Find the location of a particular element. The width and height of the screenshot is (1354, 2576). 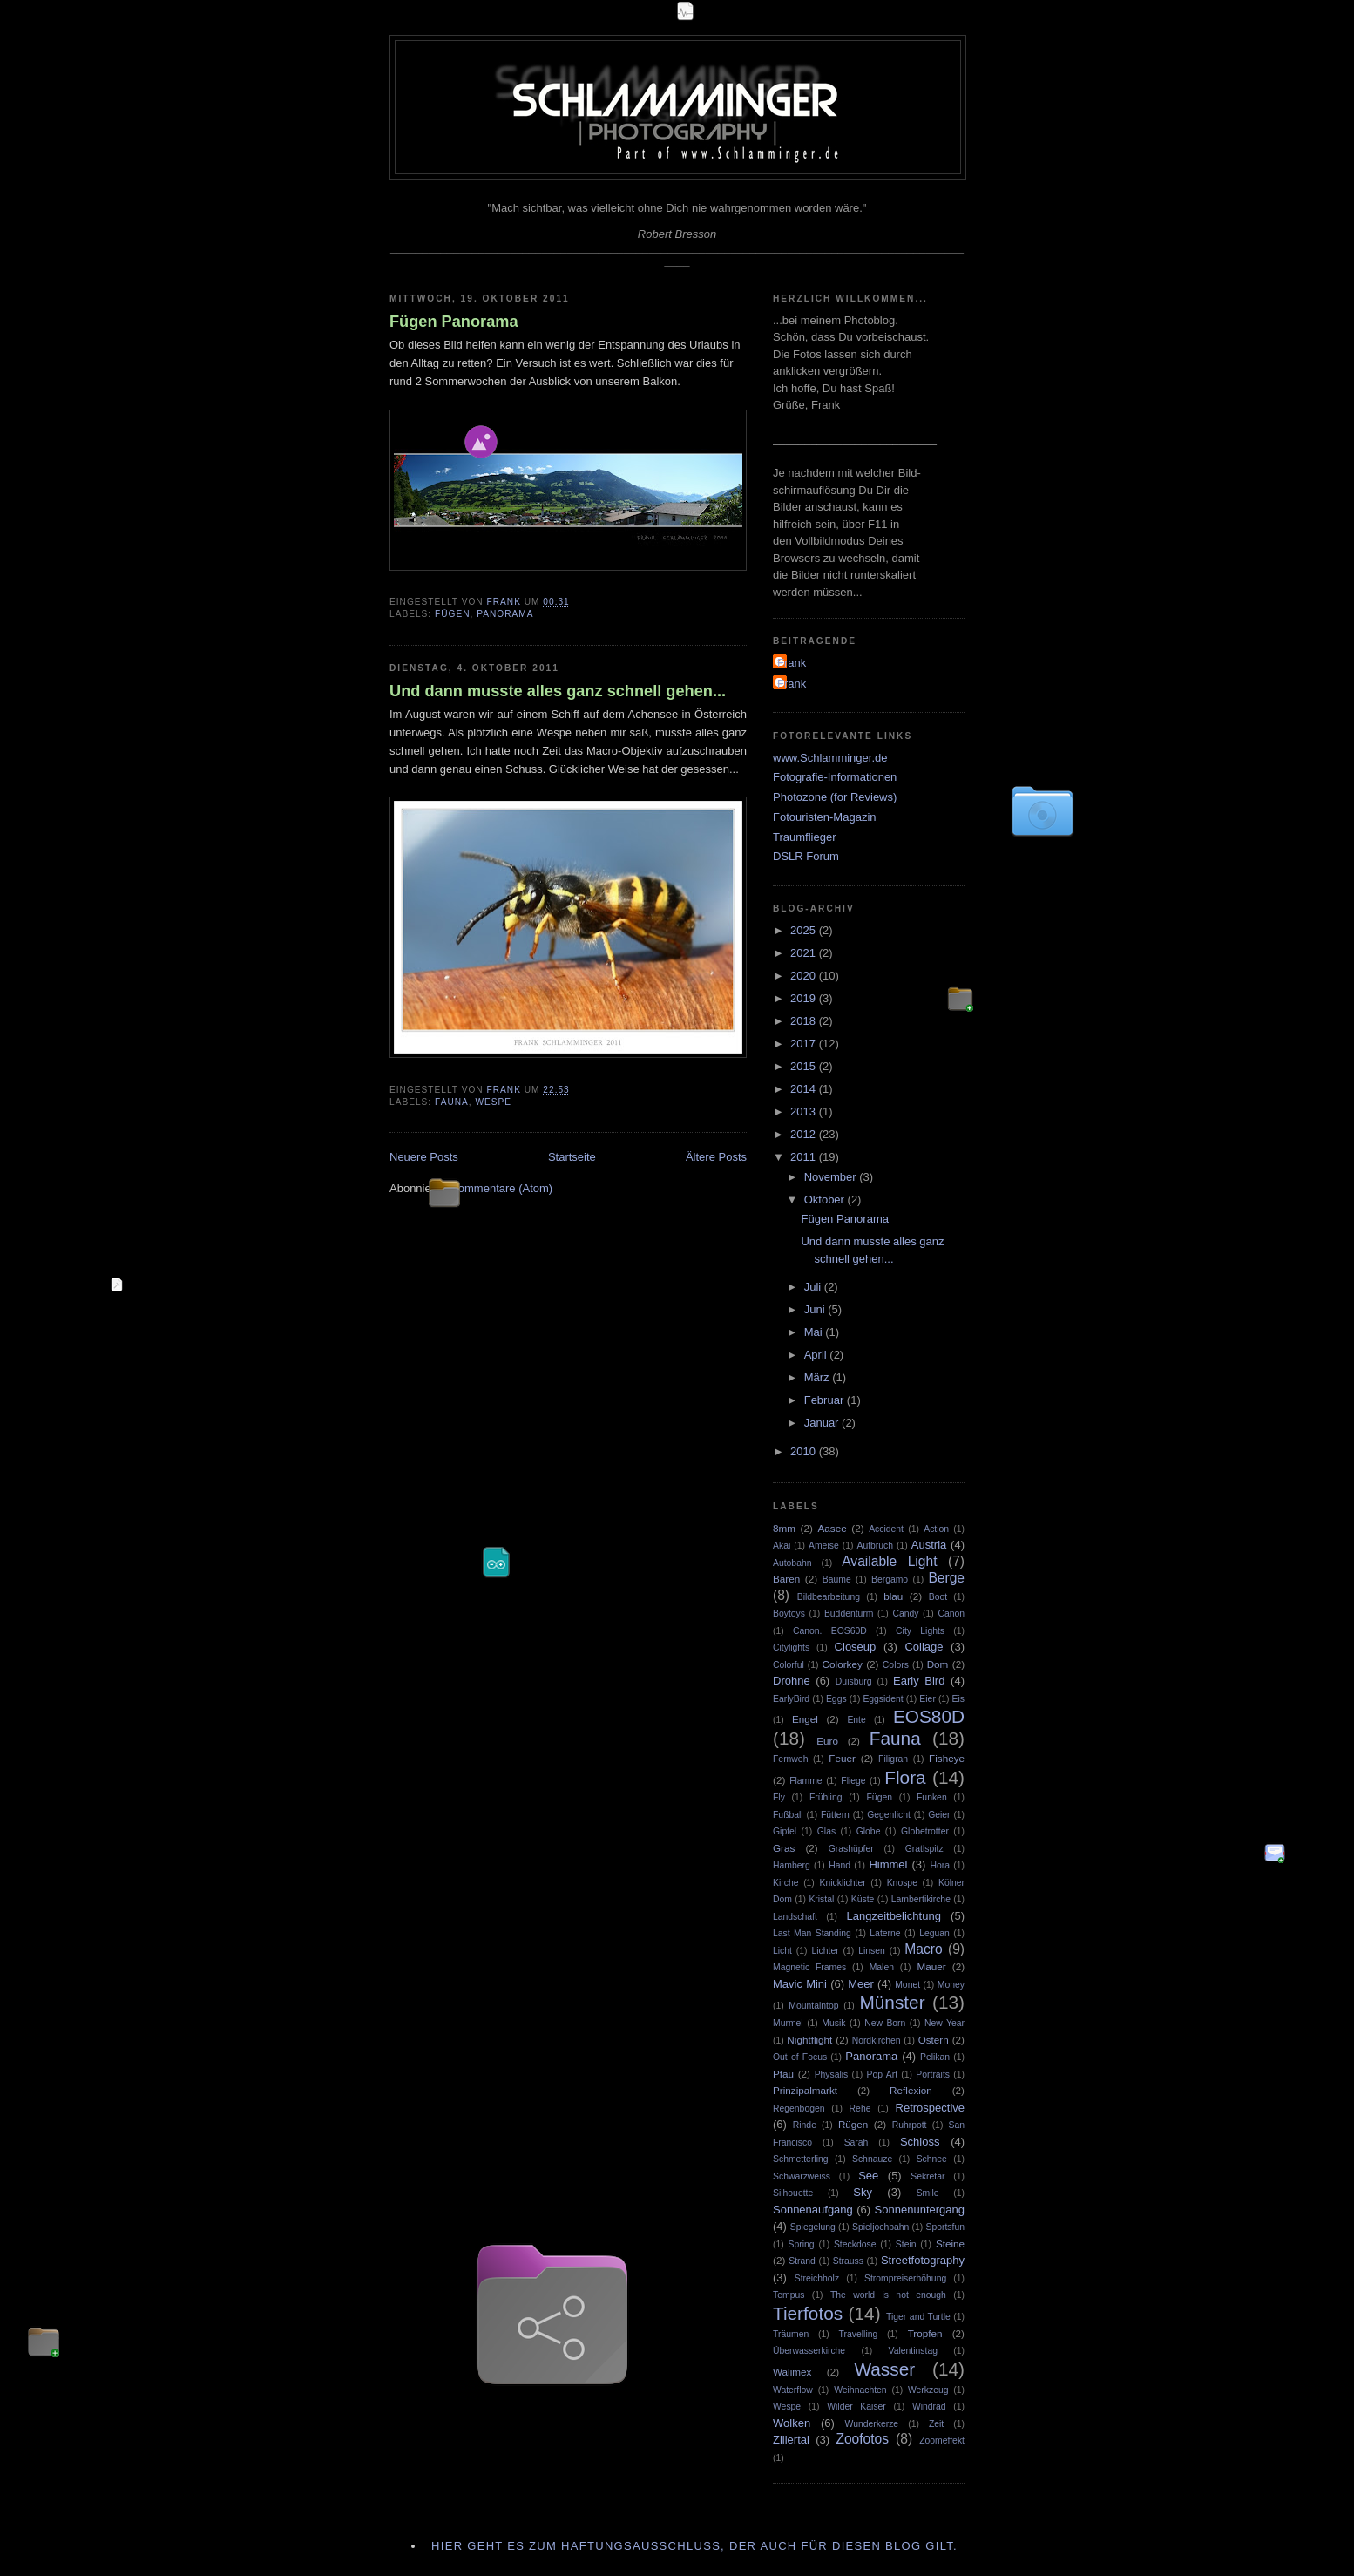

open your public shared folder is located at coordinates (552, 2315).